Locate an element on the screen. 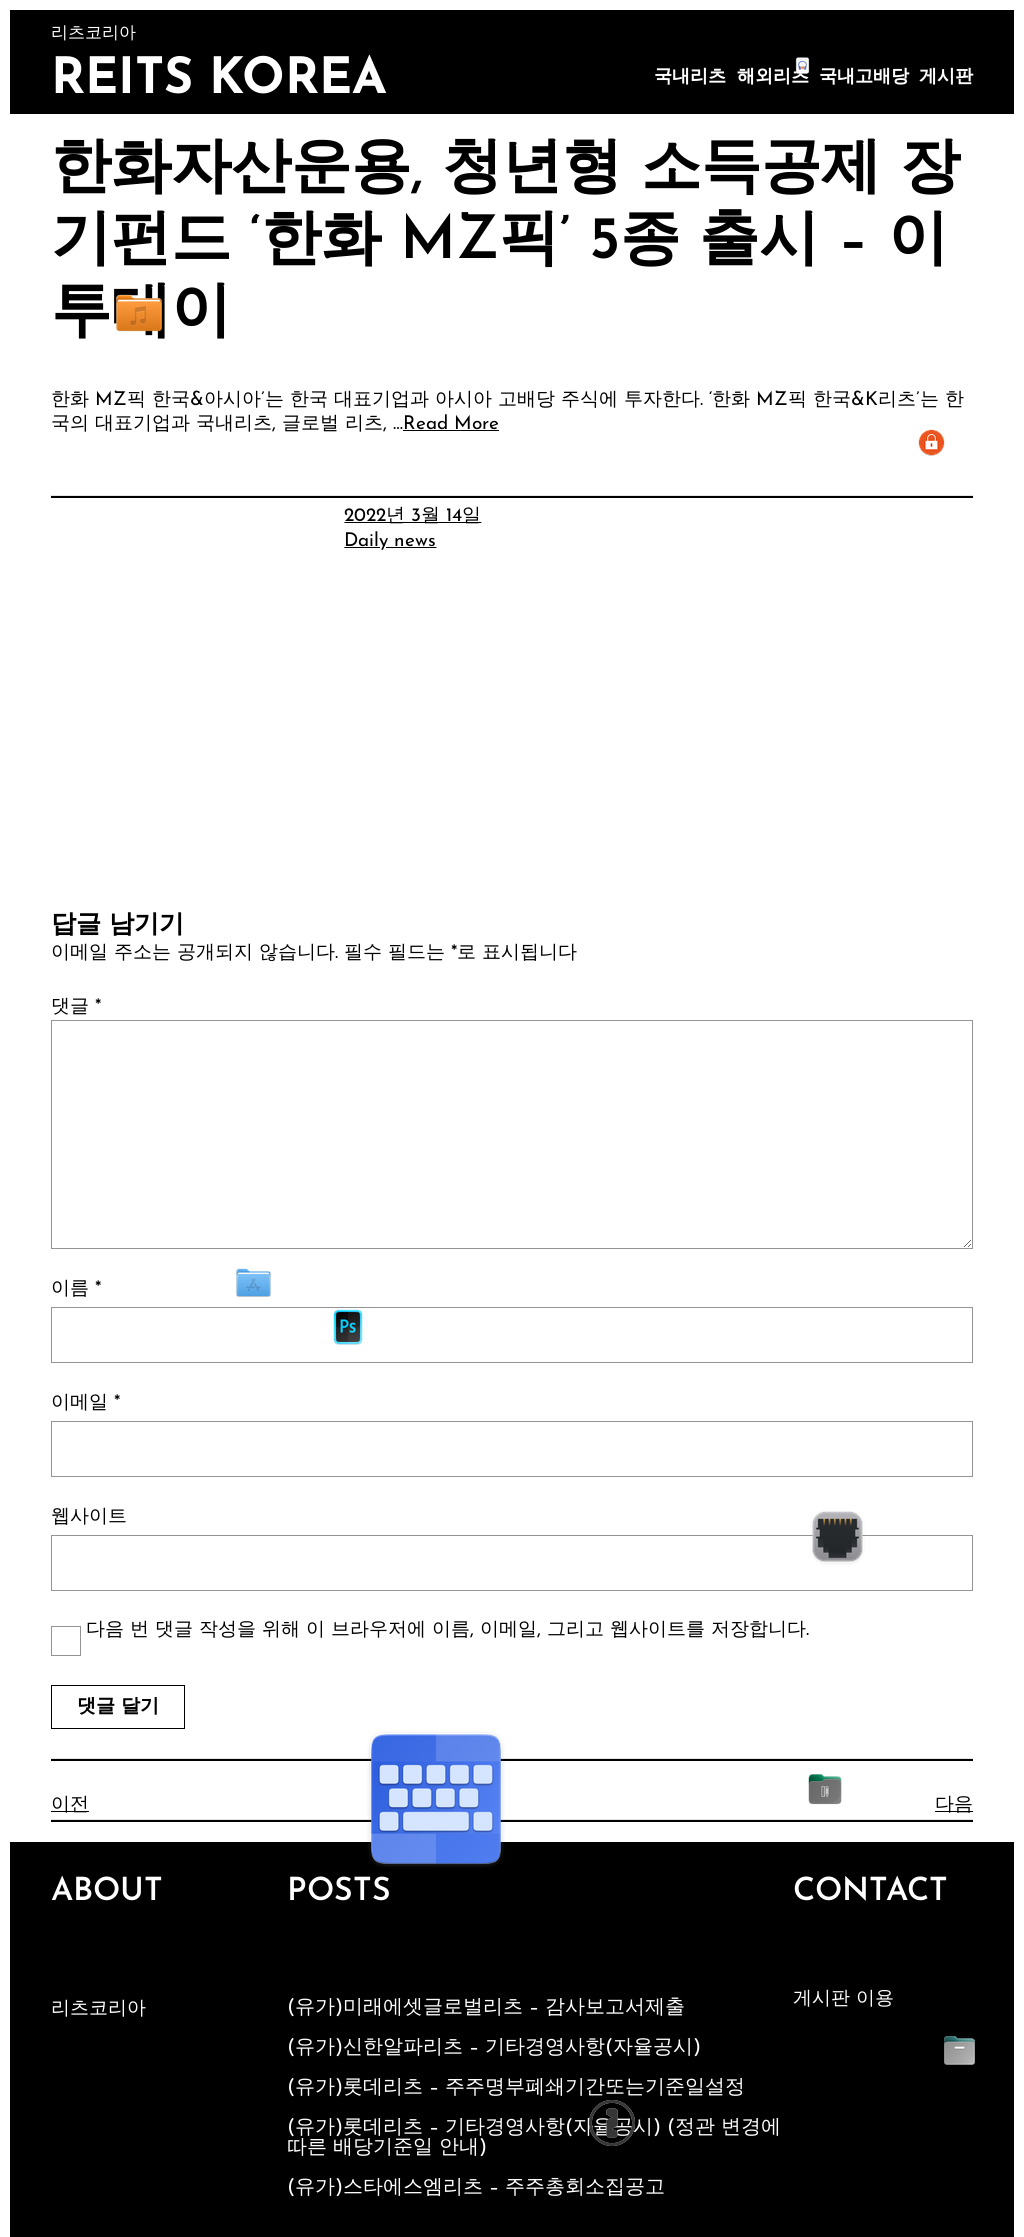 The width and height of the screenshot is (1024, 2237). access password manager is located at coordinates (612, 2123).